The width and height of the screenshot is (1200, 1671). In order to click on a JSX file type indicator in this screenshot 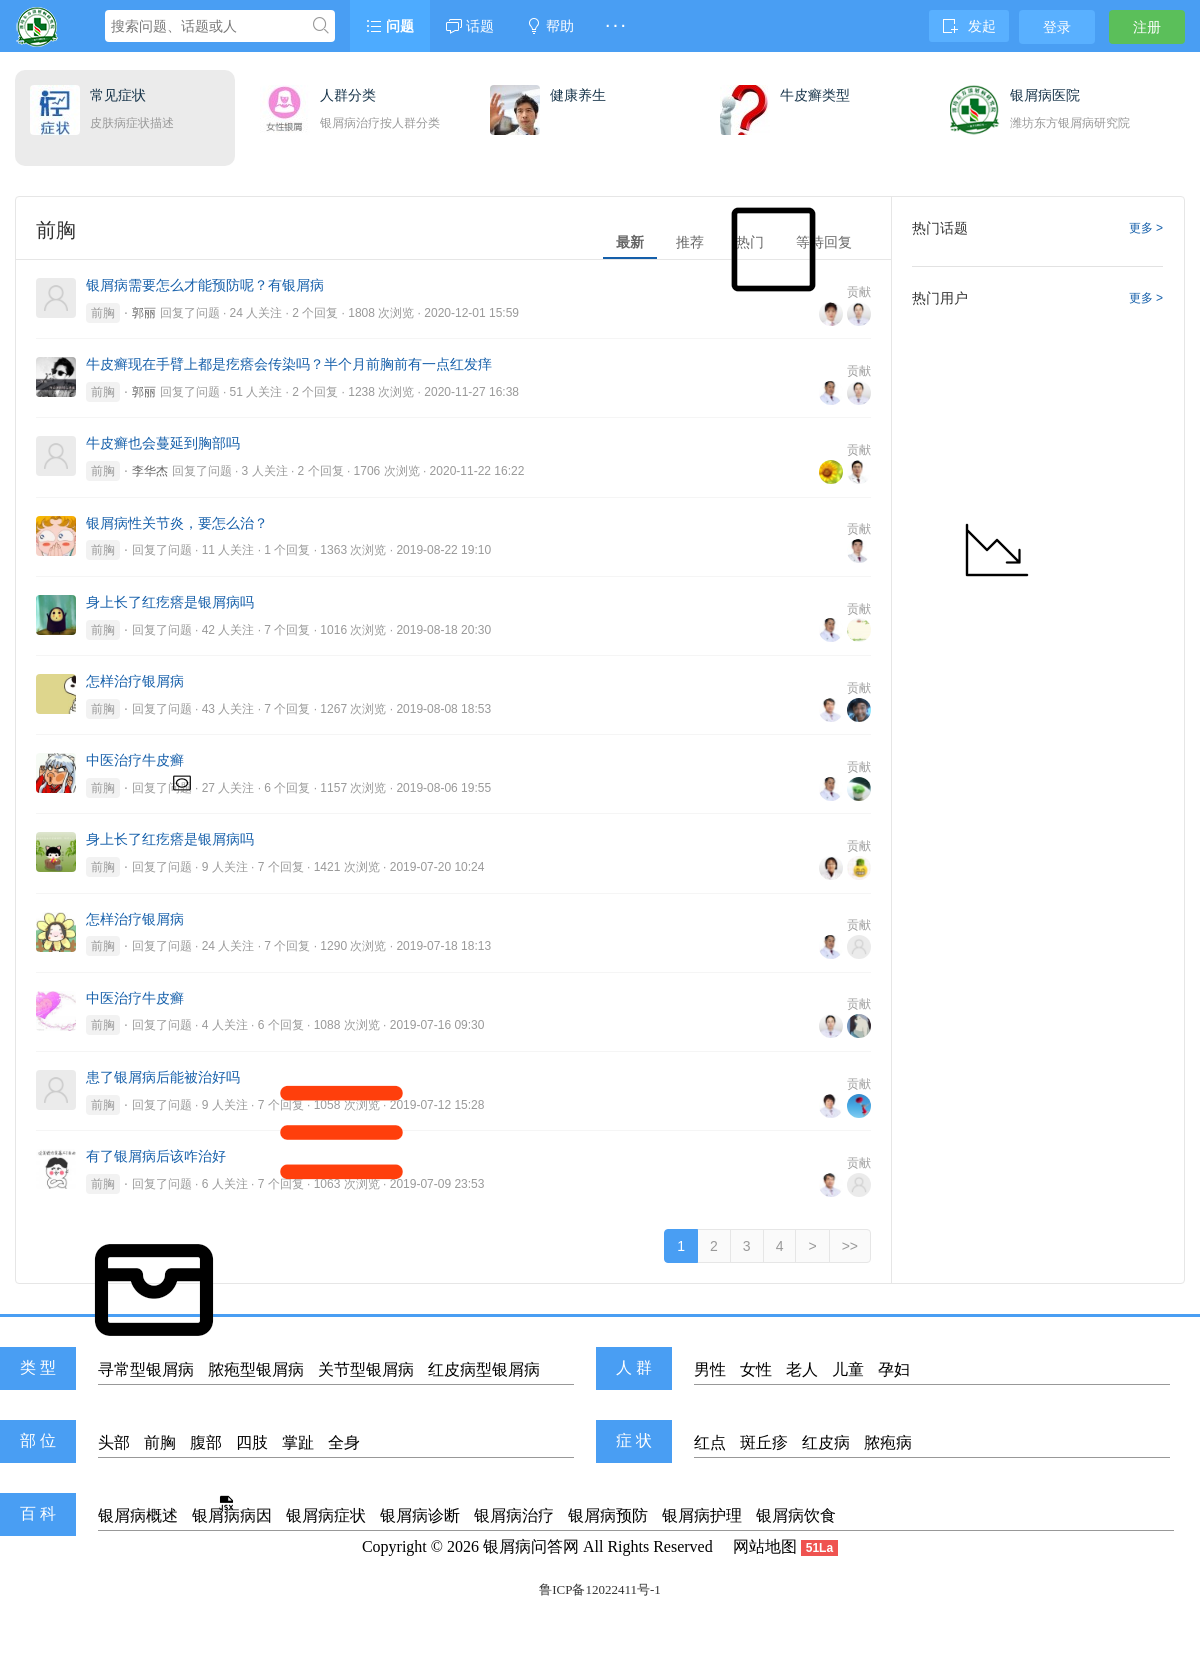, I will do `click(226, 1503)`.